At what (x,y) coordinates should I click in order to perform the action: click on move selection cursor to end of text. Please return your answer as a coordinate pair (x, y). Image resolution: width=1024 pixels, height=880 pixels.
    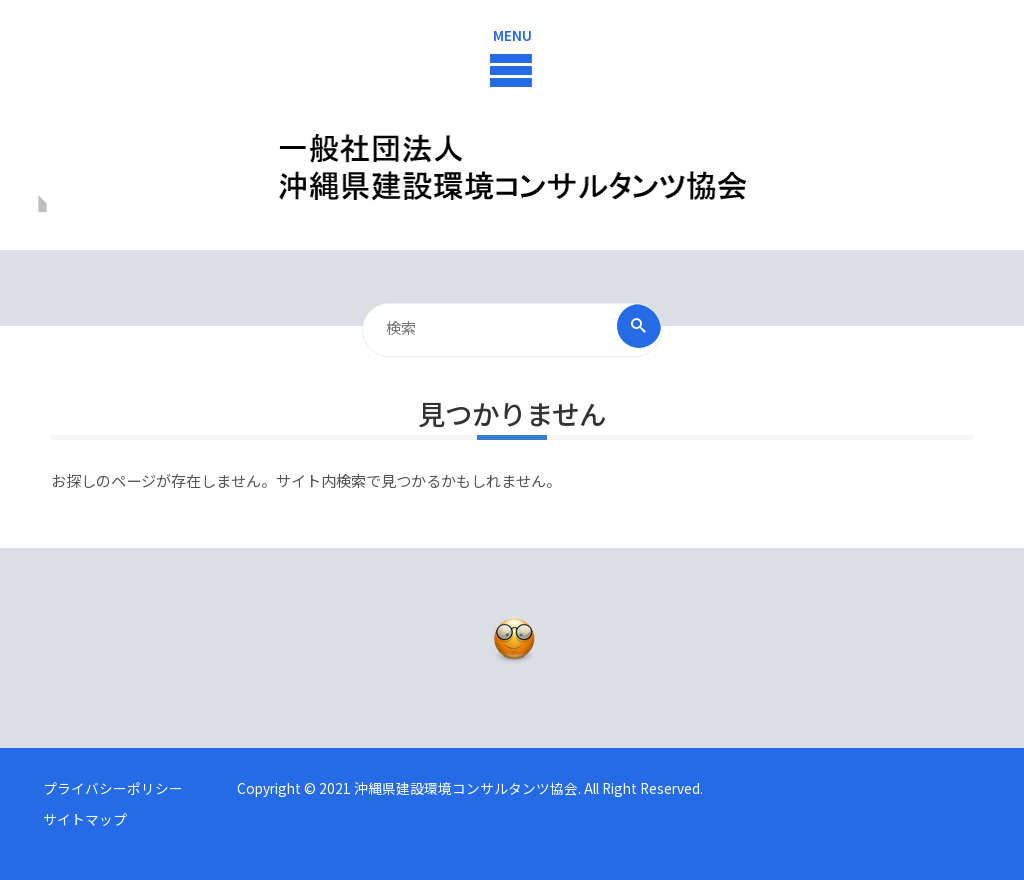
    Looking at the image, I should click on (42, 203).